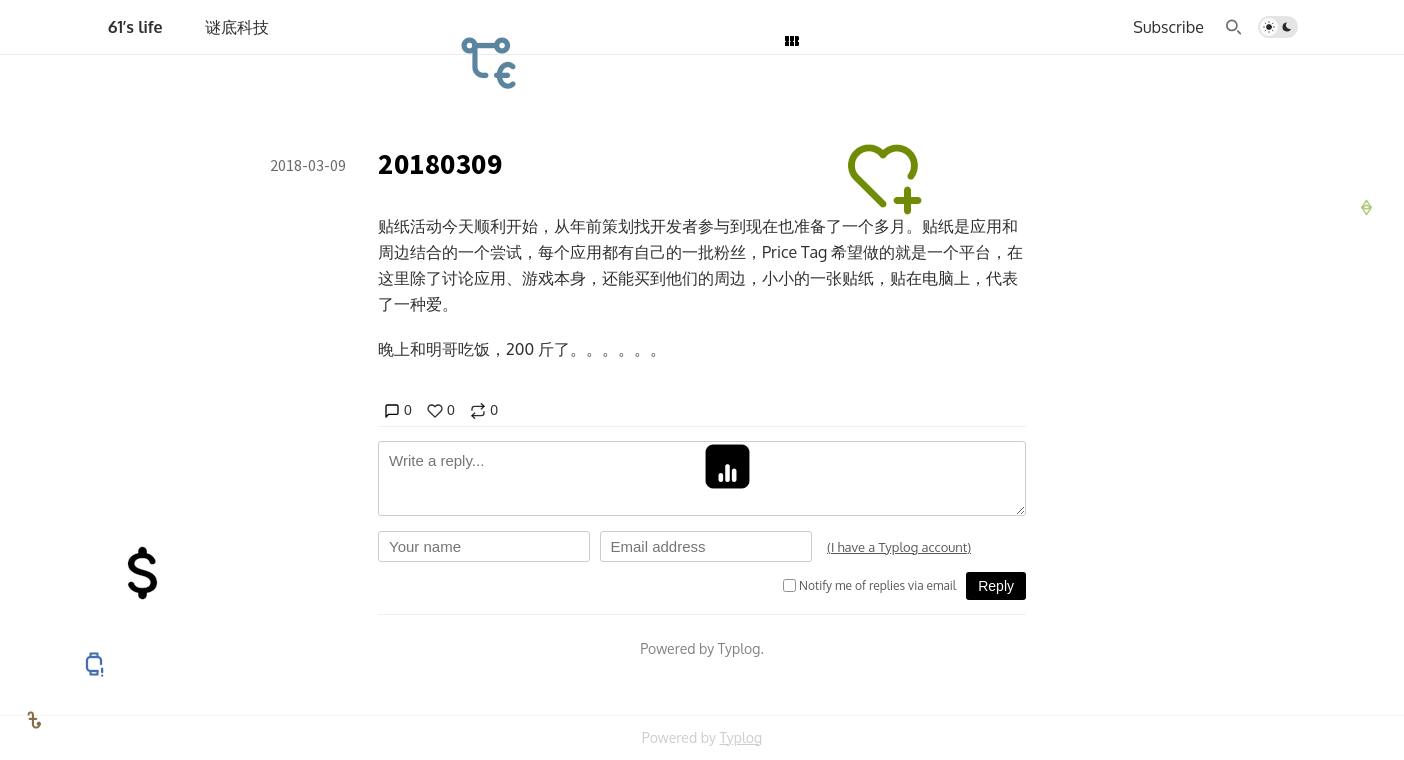  I want to click on switch to grid view, so click(791, 41).